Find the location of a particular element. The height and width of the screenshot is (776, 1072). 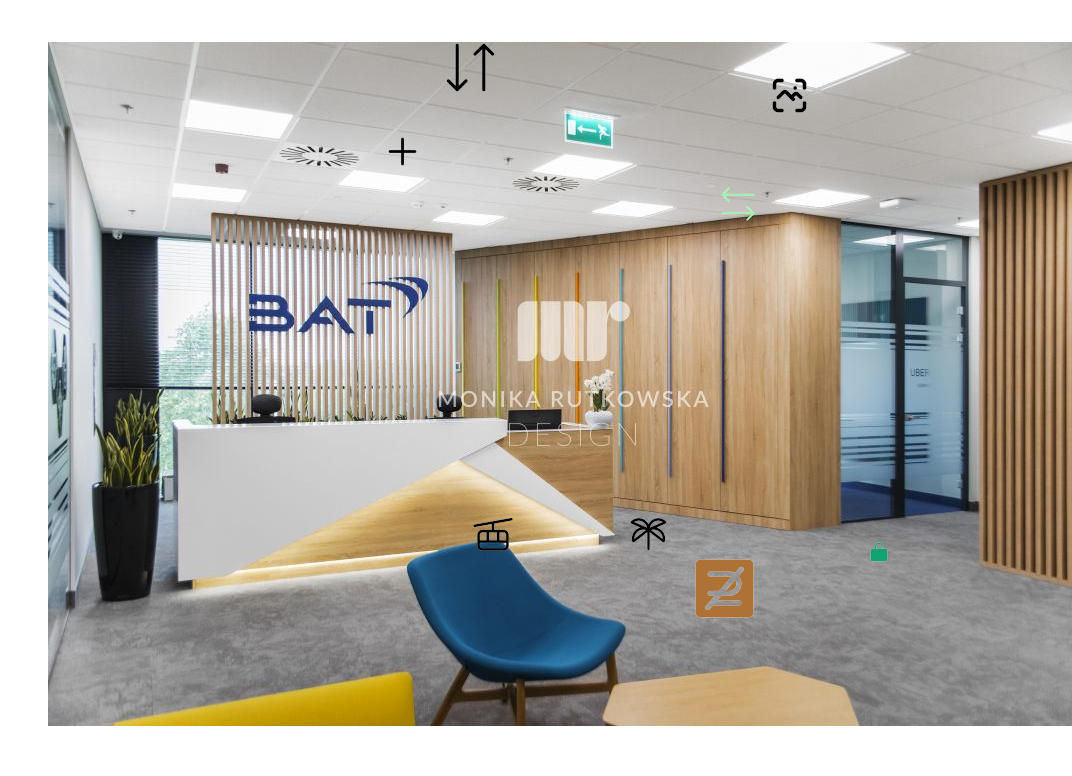

scan or digitize a photo is located at coordinates (789, 95).